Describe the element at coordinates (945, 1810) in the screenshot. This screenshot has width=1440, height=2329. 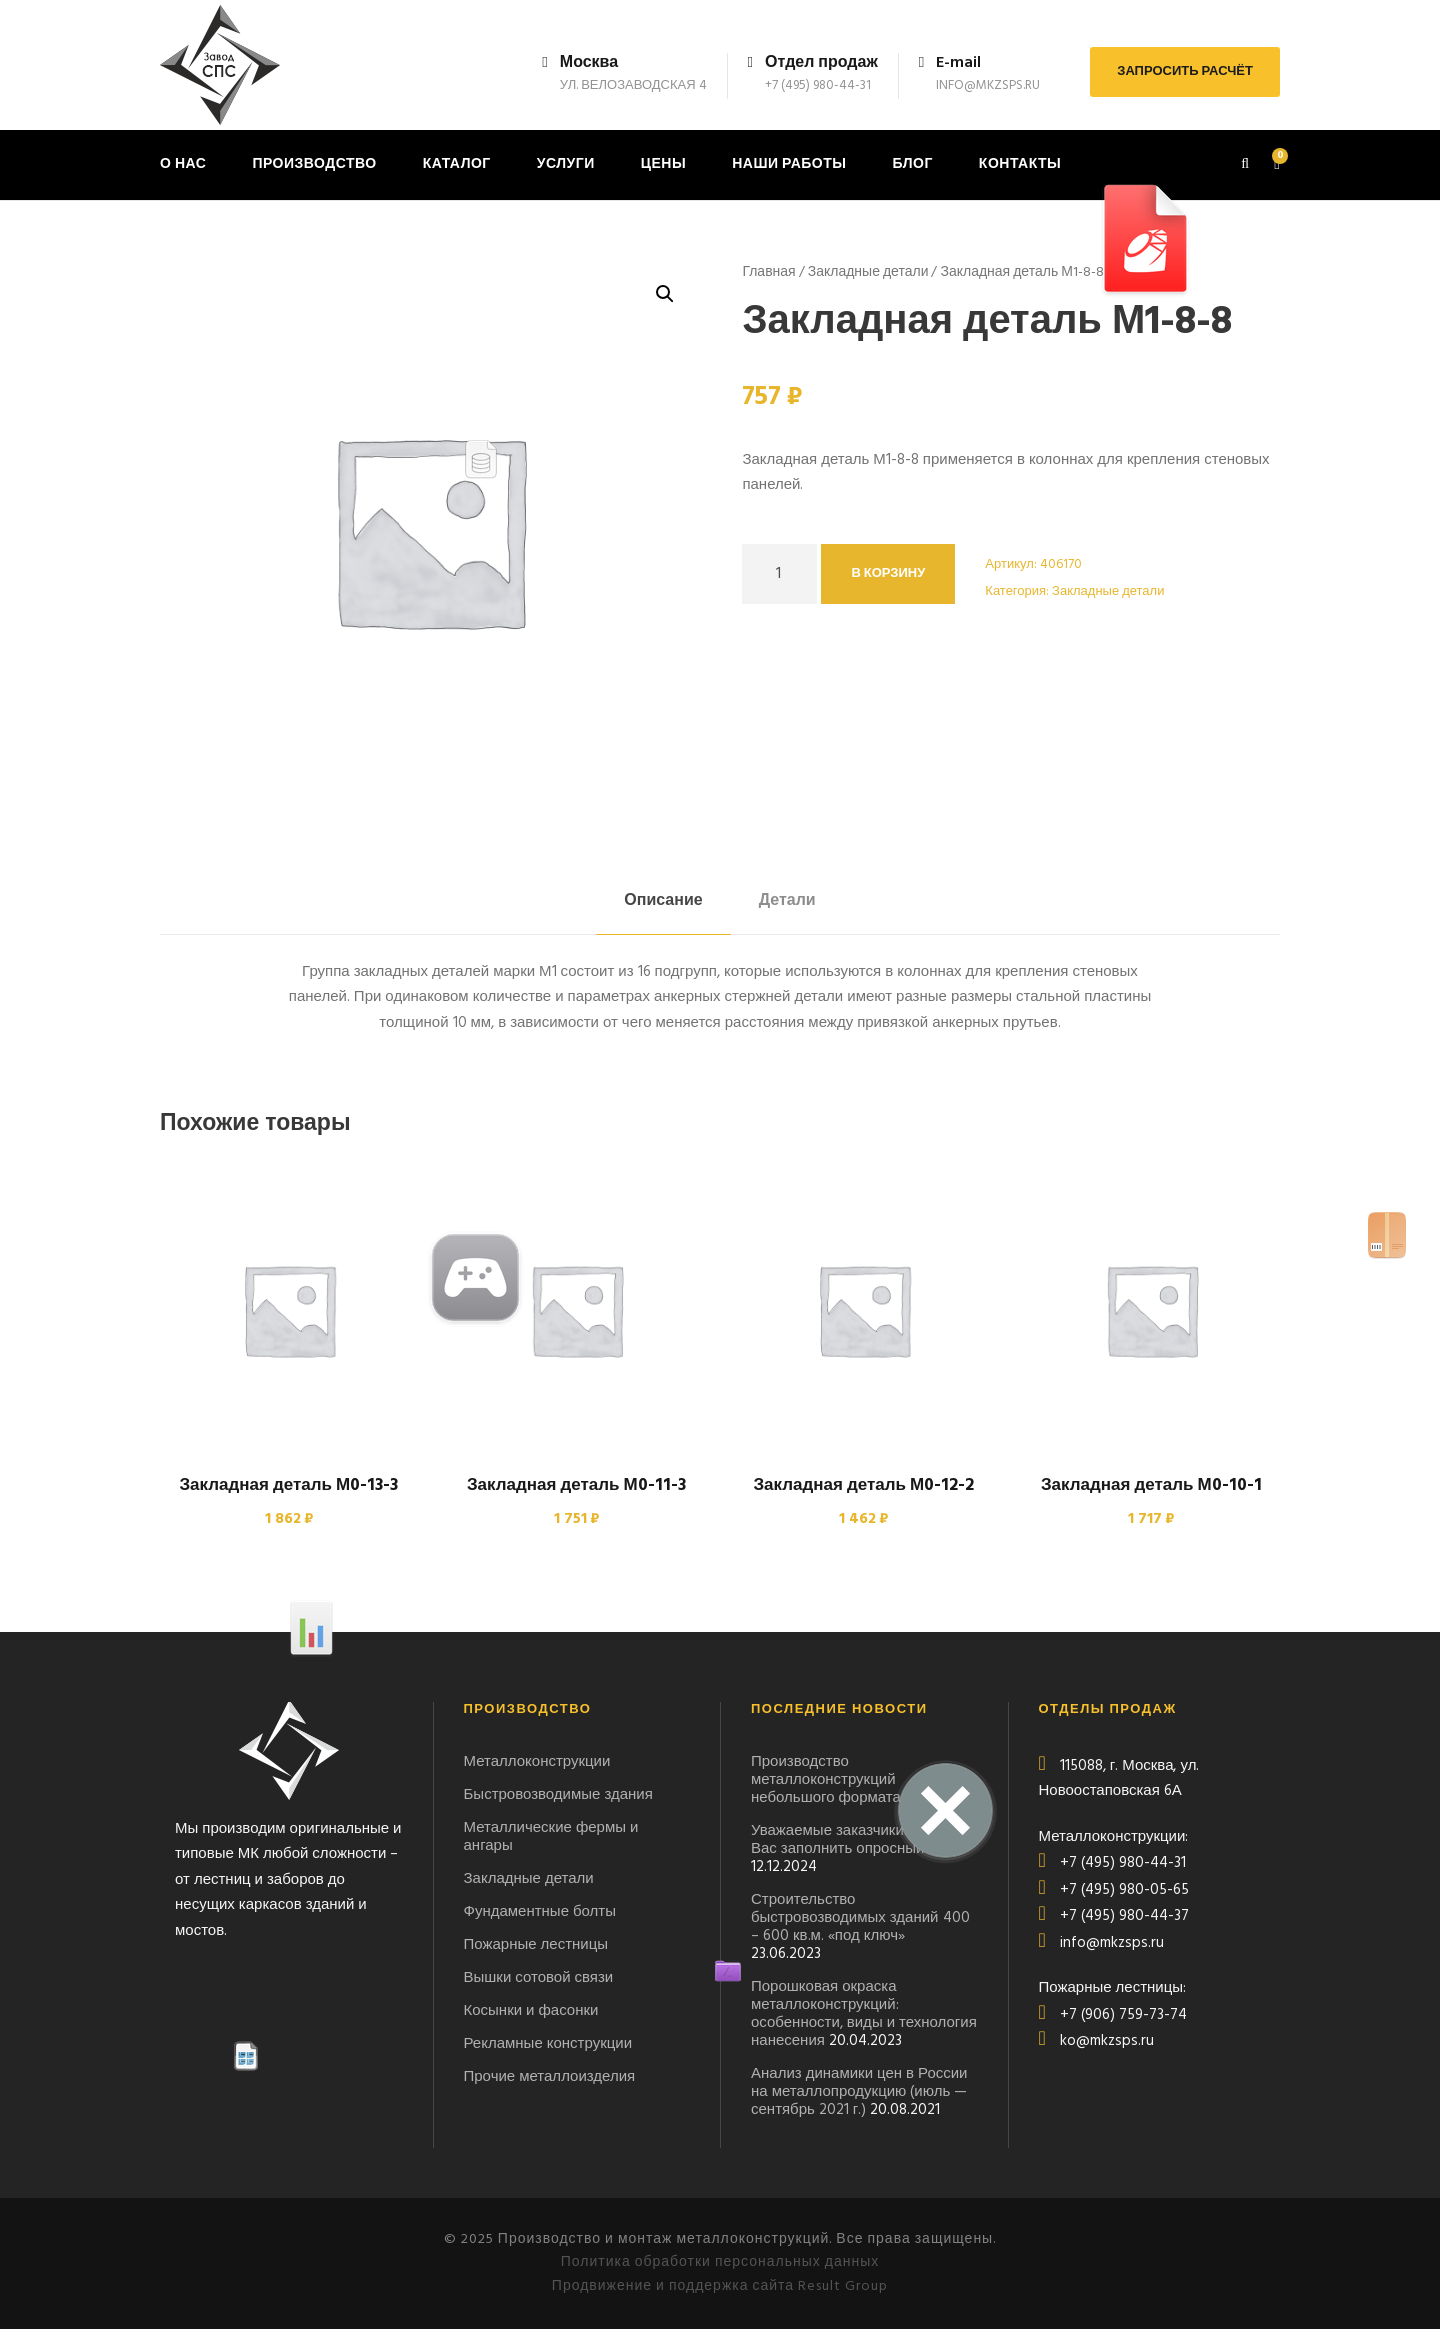
I see `indicates an unavailable or inaccessible item` at that location.